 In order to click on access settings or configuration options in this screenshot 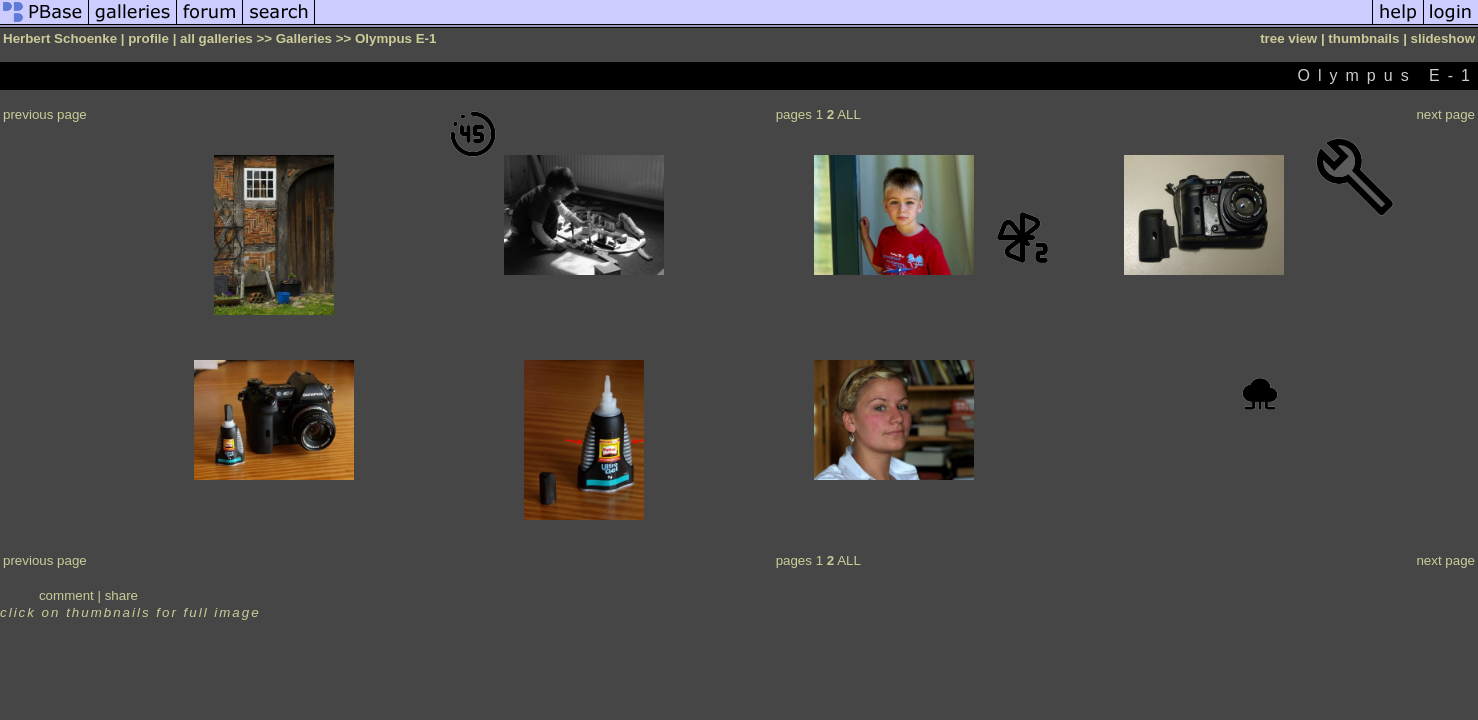, I will do `click(1355, 177)`.